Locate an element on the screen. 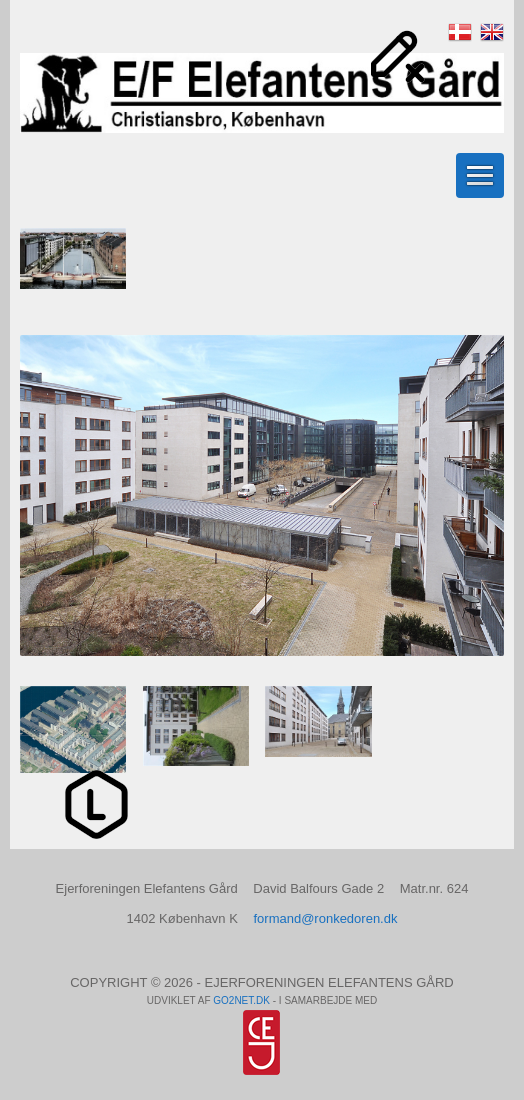 This screenshot has height=1100, width=524. indicates a "large" size option is located at coordinates (96, 804).